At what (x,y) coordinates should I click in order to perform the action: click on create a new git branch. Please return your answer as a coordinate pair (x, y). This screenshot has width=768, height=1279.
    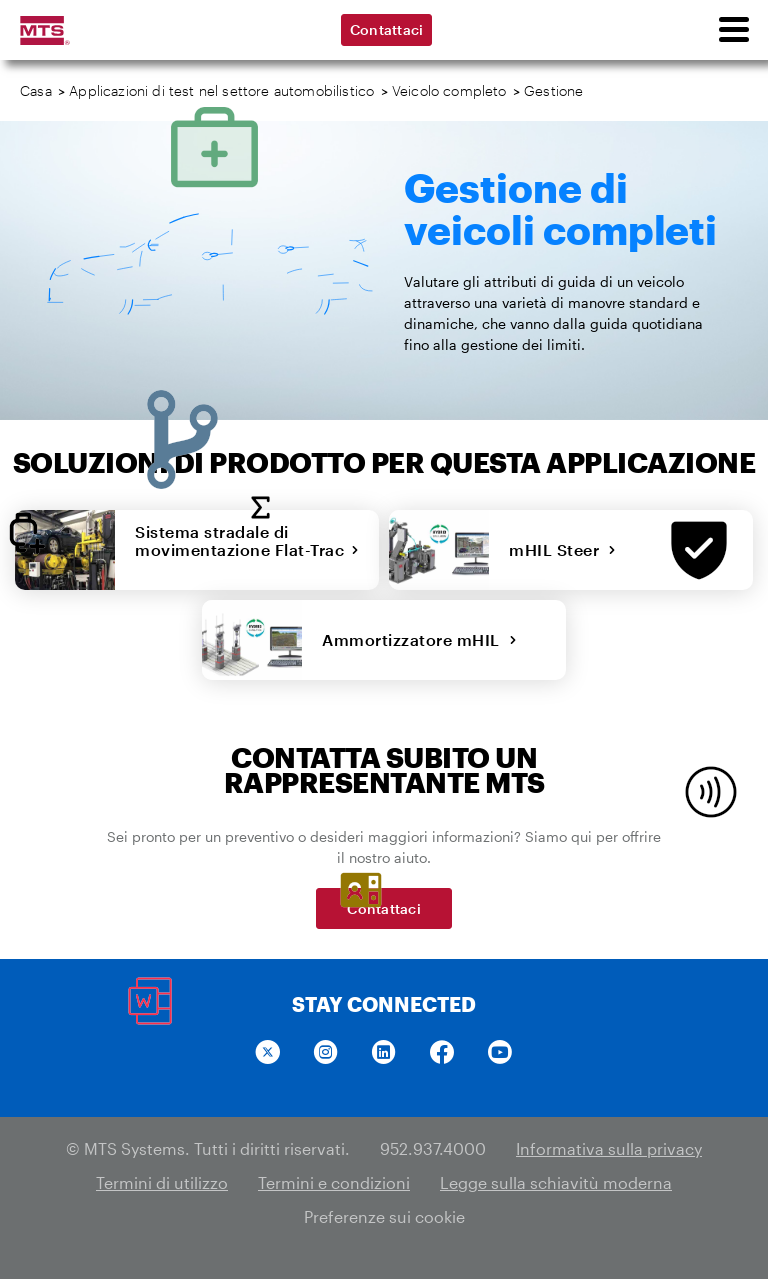
    Looking at the image, I should click on (182, 439).